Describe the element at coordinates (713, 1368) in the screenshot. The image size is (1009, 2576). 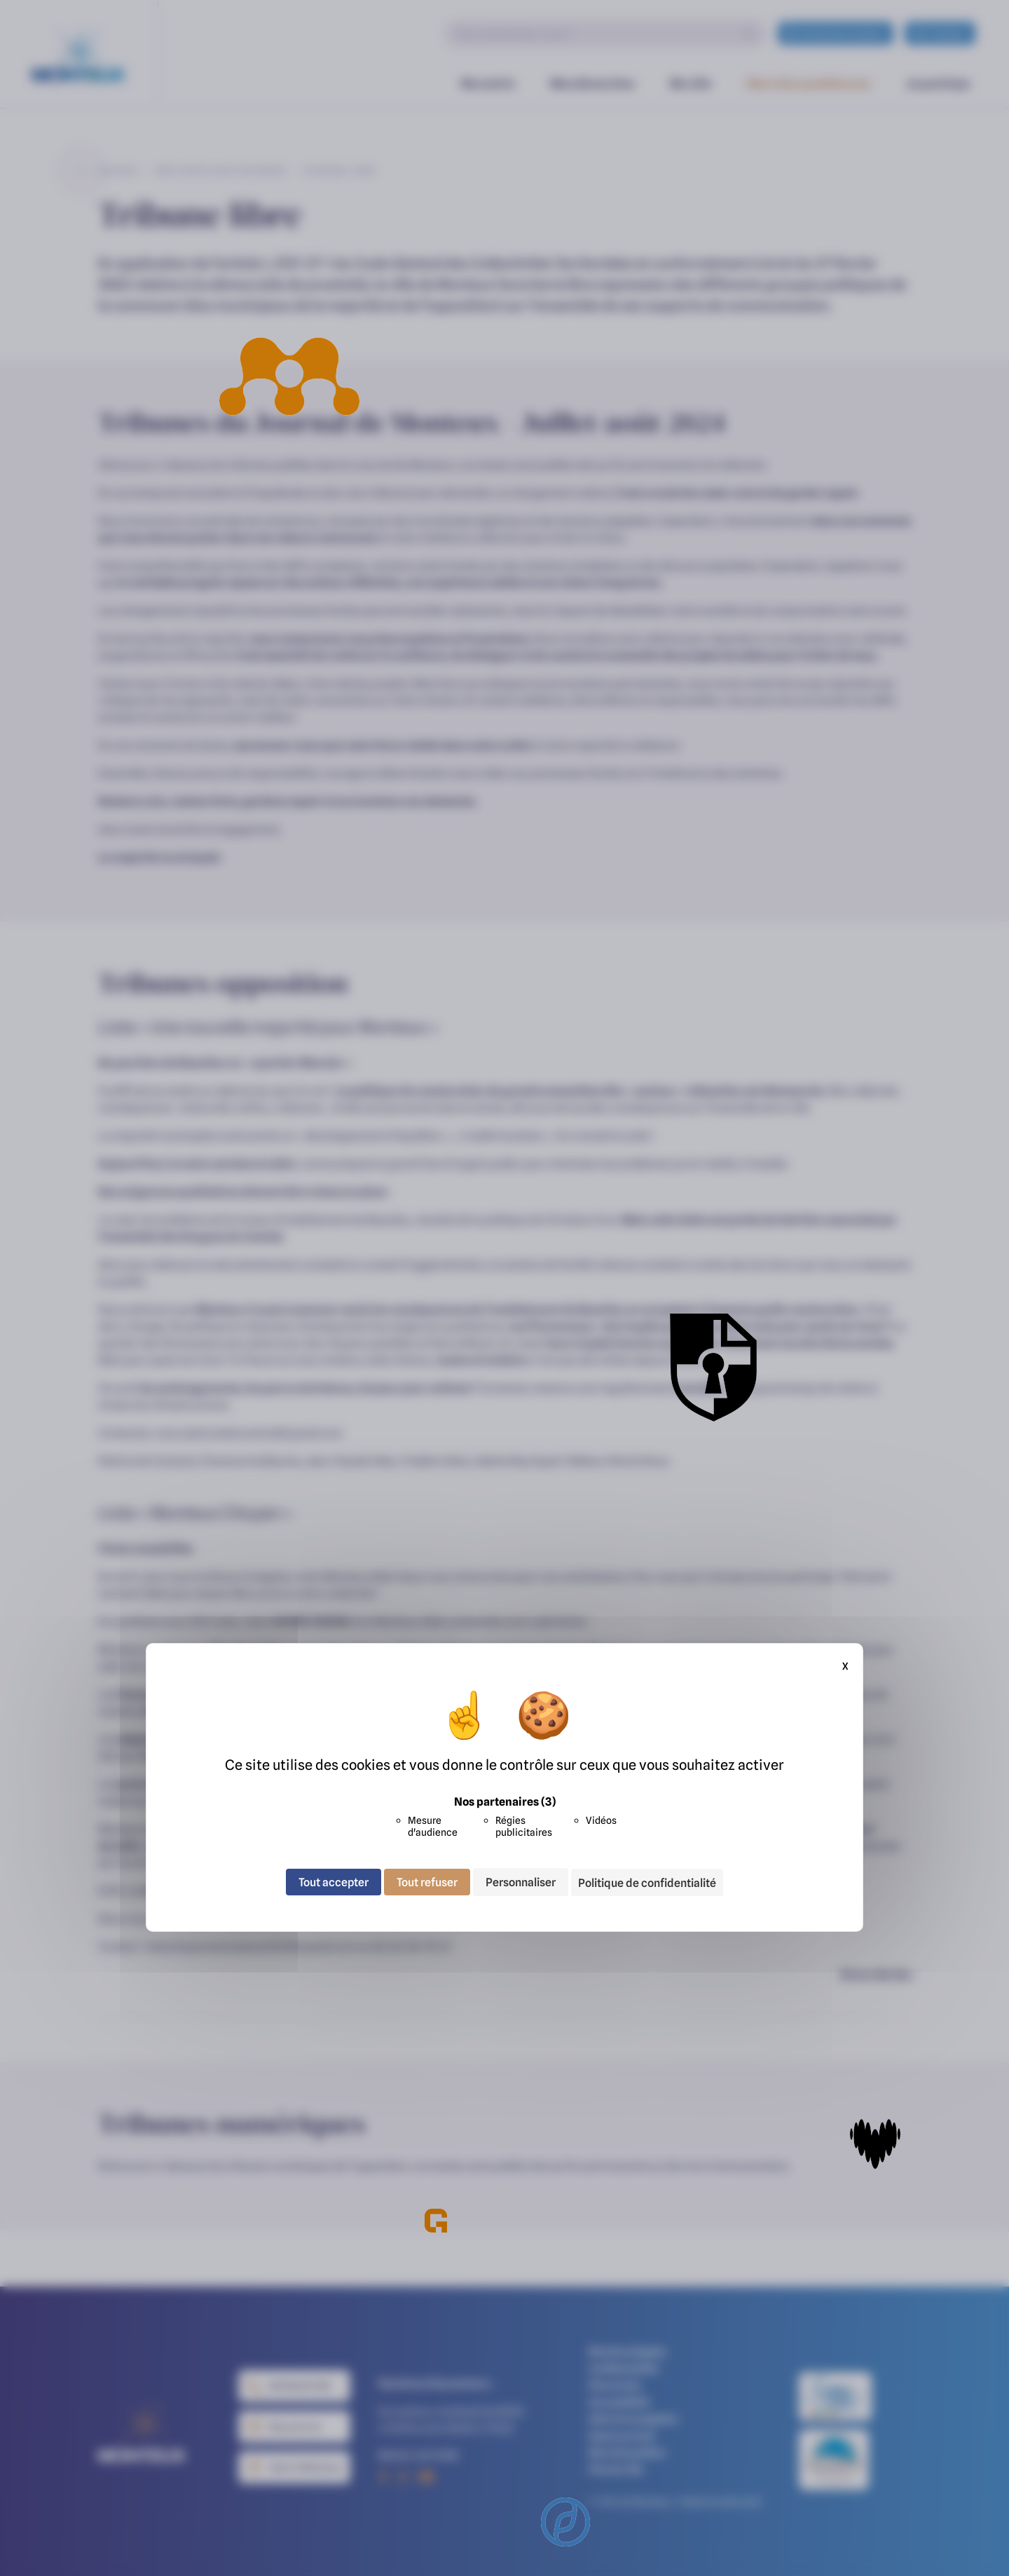
I see `open cryptpad secure document editor` at that location.